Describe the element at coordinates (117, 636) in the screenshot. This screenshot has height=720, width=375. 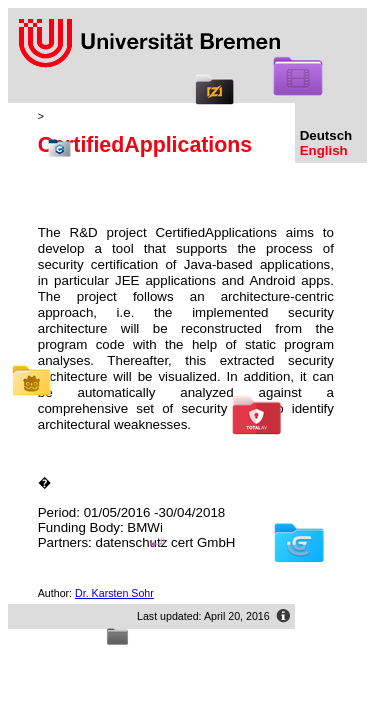
I see `open folder to view contents` at that location.